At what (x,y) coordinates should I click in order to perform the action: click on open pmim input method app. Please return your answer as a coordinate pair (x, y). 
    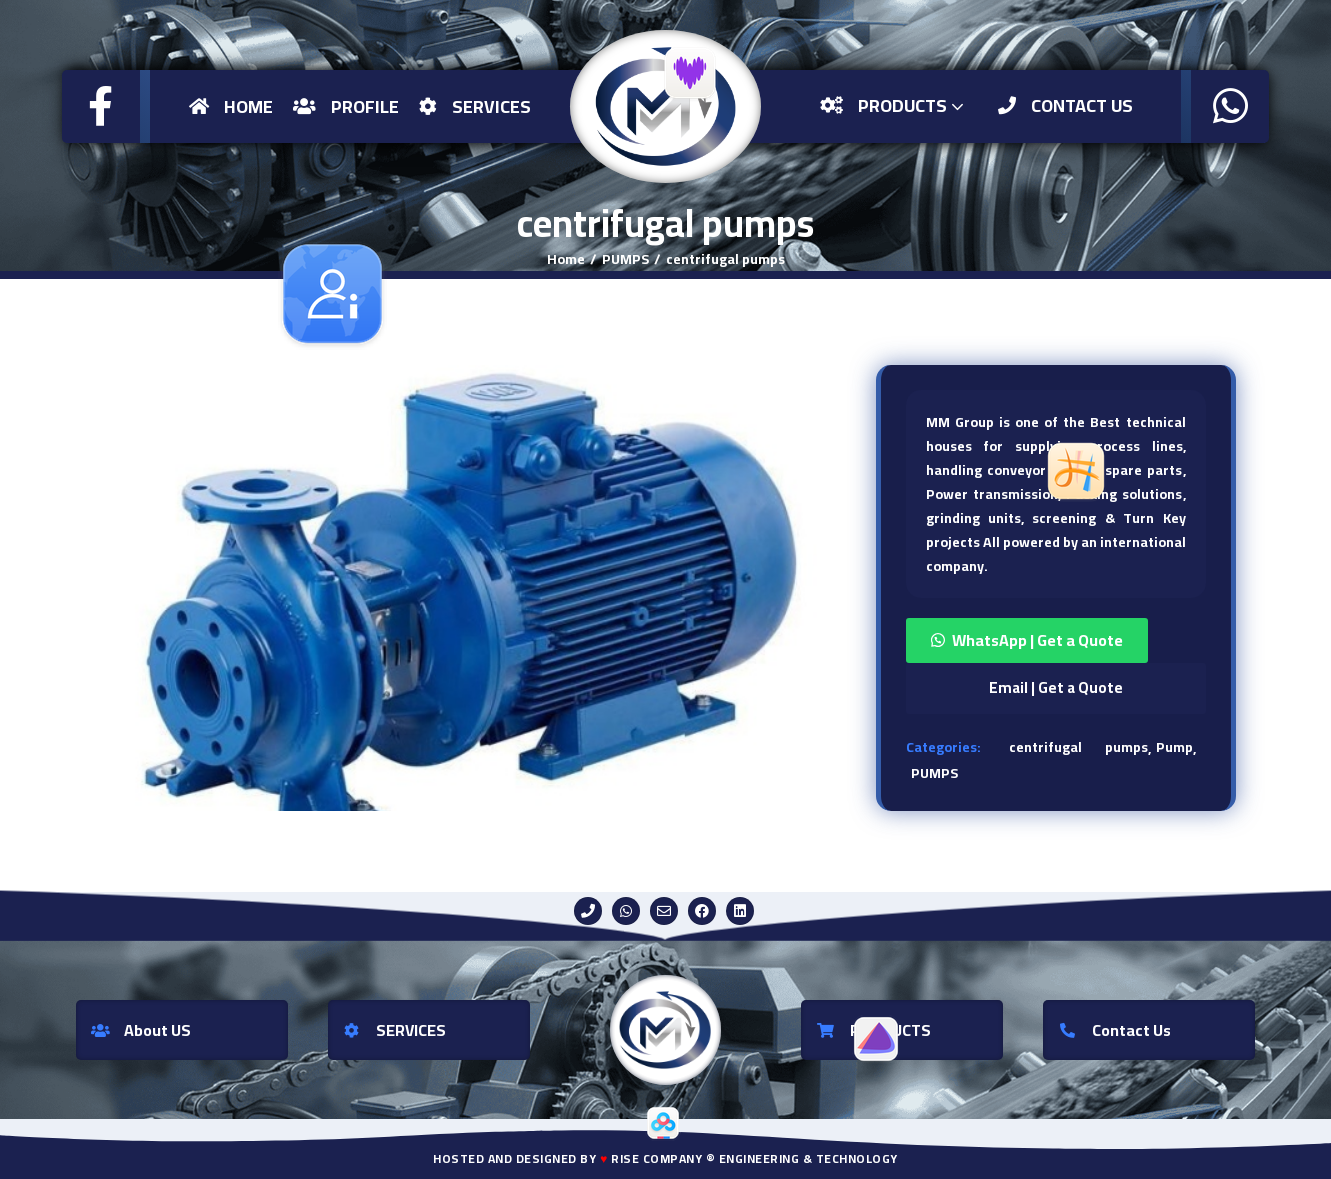
    Looking at the image, I should click on (1076, 471).